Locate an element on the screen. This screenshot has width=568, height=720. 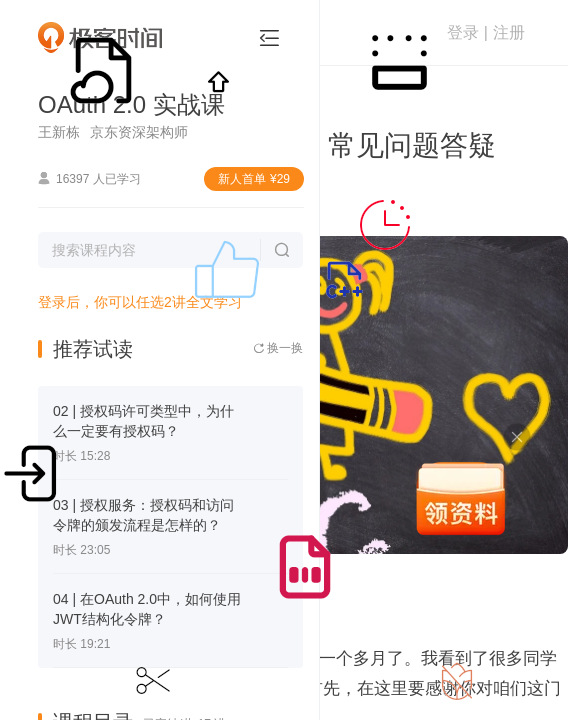
view barcode document is located at coordinates (305, 567).